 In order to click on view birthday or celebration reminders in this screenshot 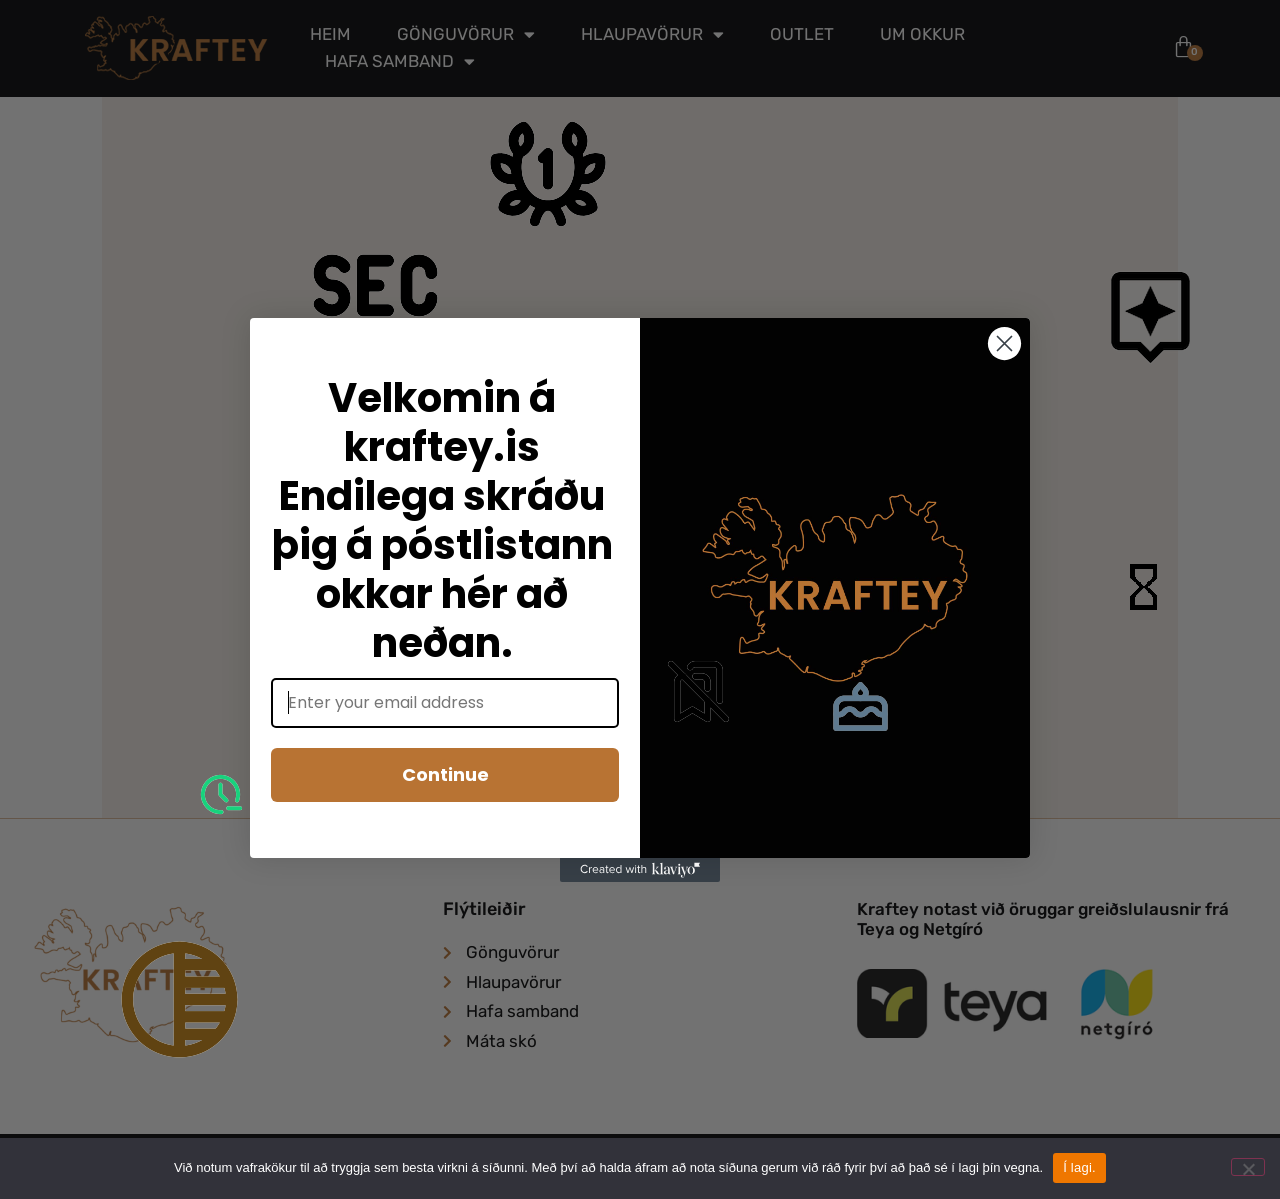, I will do `click(860, 706)`.